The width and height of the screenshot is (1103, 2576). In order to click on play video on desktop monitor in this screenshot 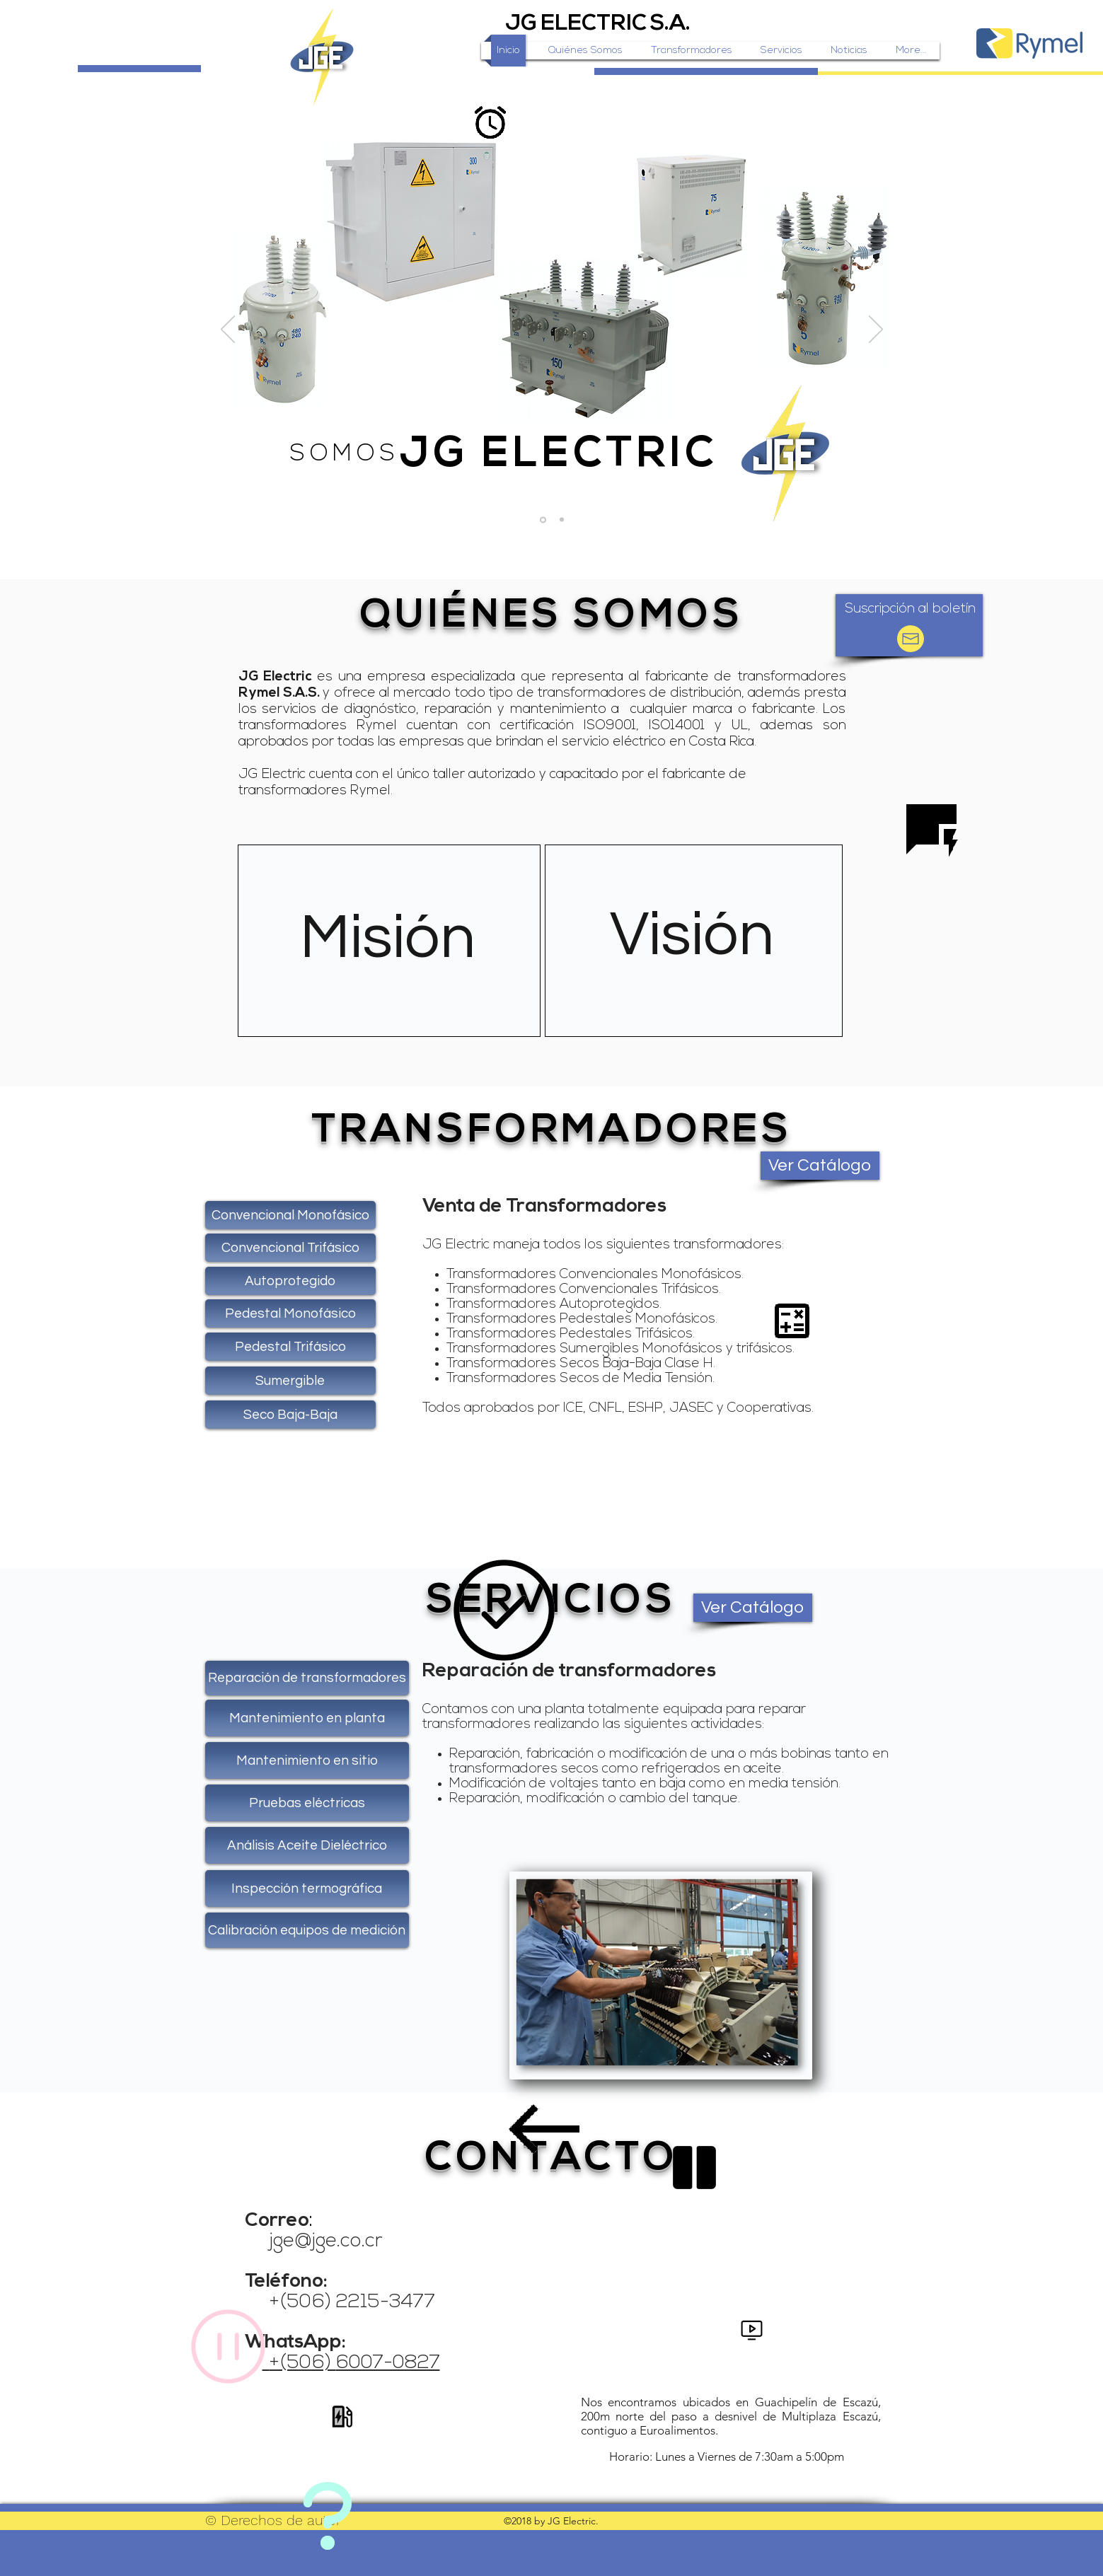, I will do `click(751, 2329)`.